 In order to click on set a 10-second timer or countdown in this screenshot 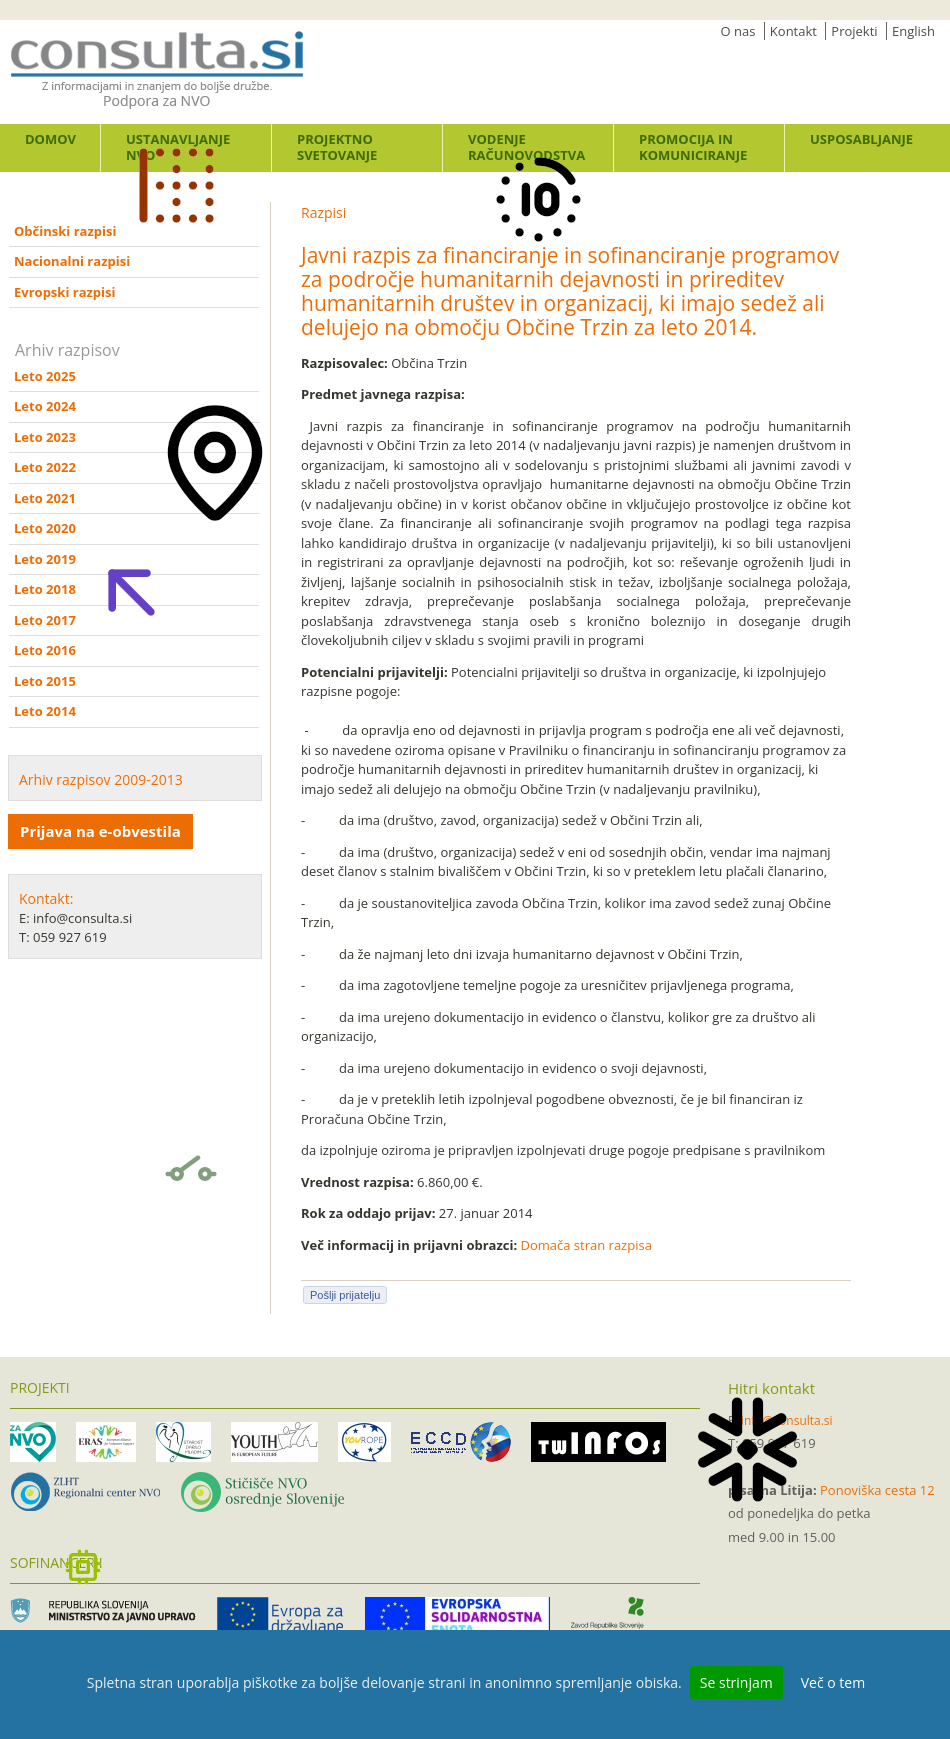, I will do `click(538, 199)`.